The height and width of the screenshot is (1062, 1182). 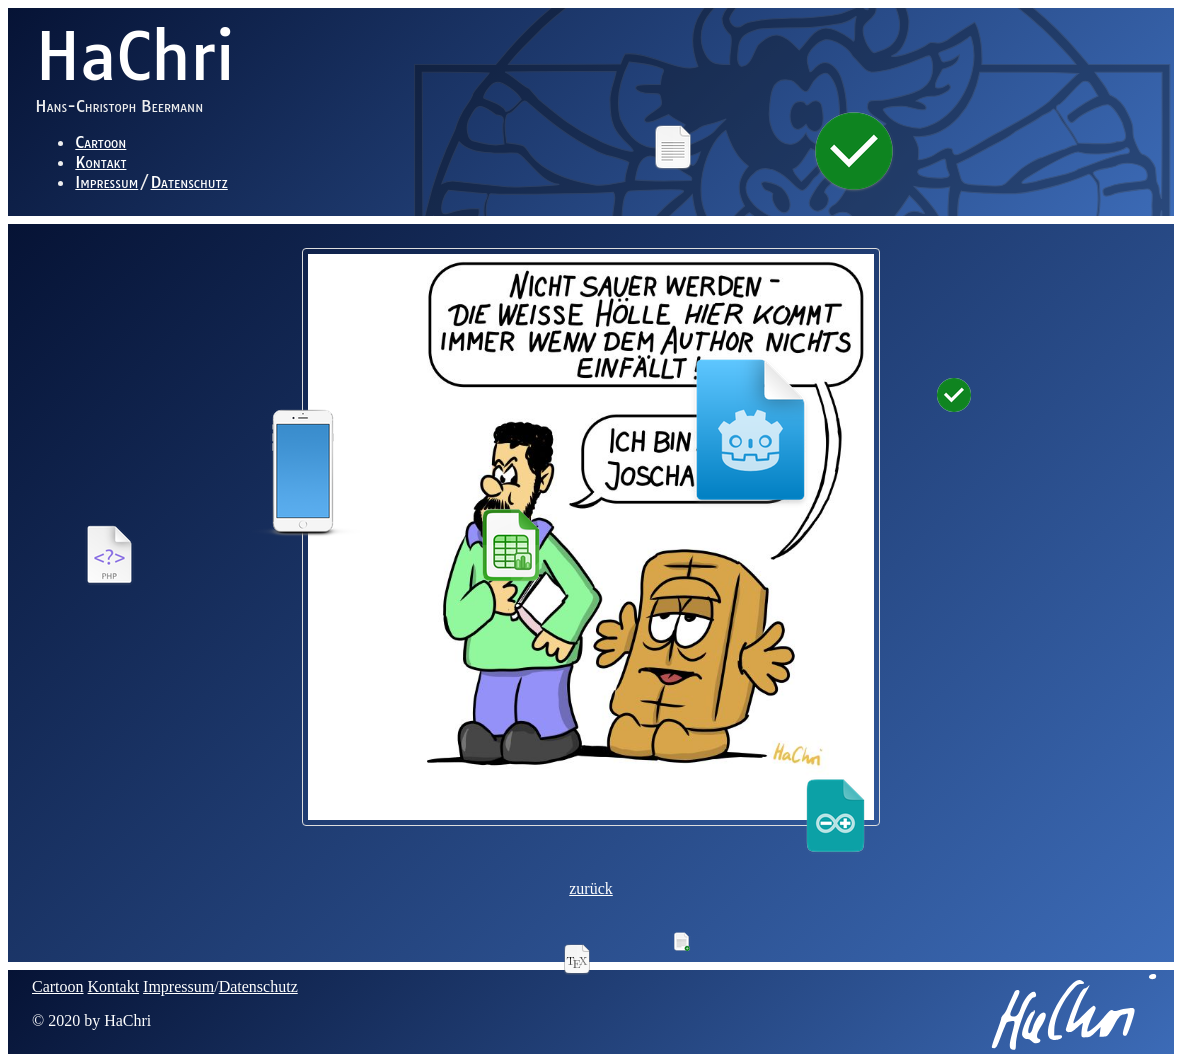 What do you see at coordinates (673, 147) in the screenshot?
I see `a plain text file` at bounding box center [673, 147].